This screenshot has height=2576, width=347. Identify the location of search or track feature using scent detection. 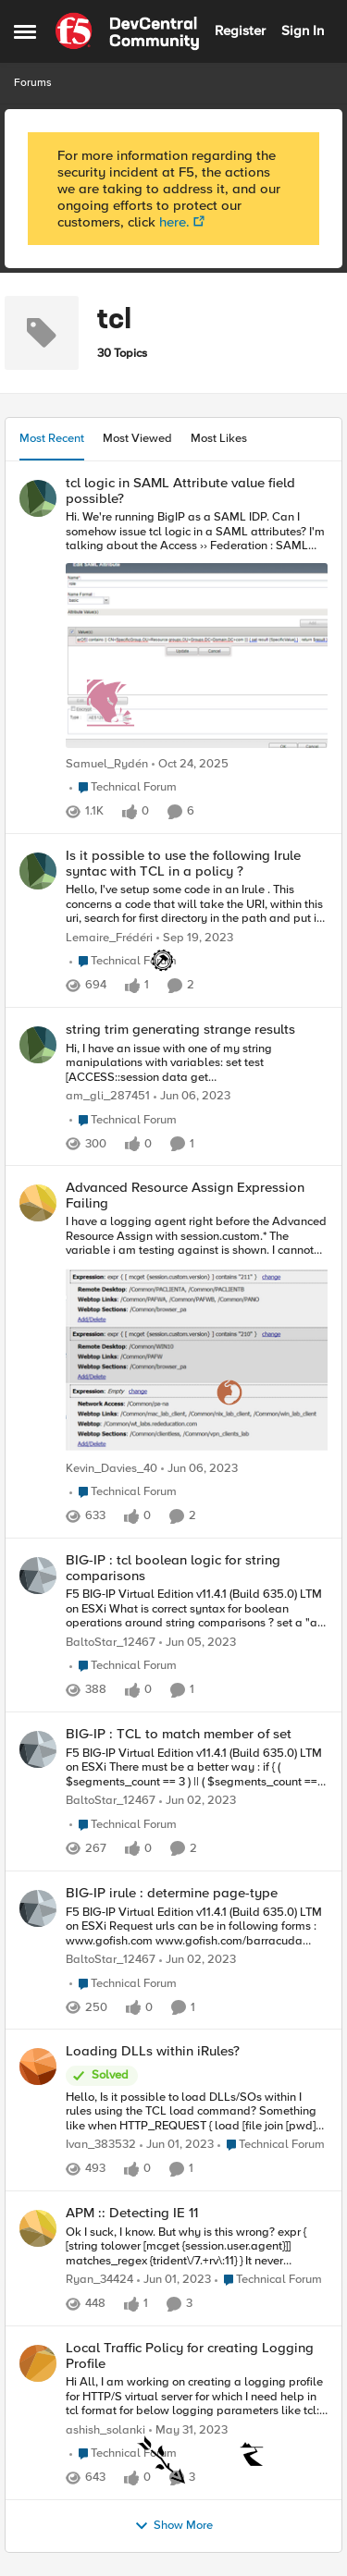
(110, 703).